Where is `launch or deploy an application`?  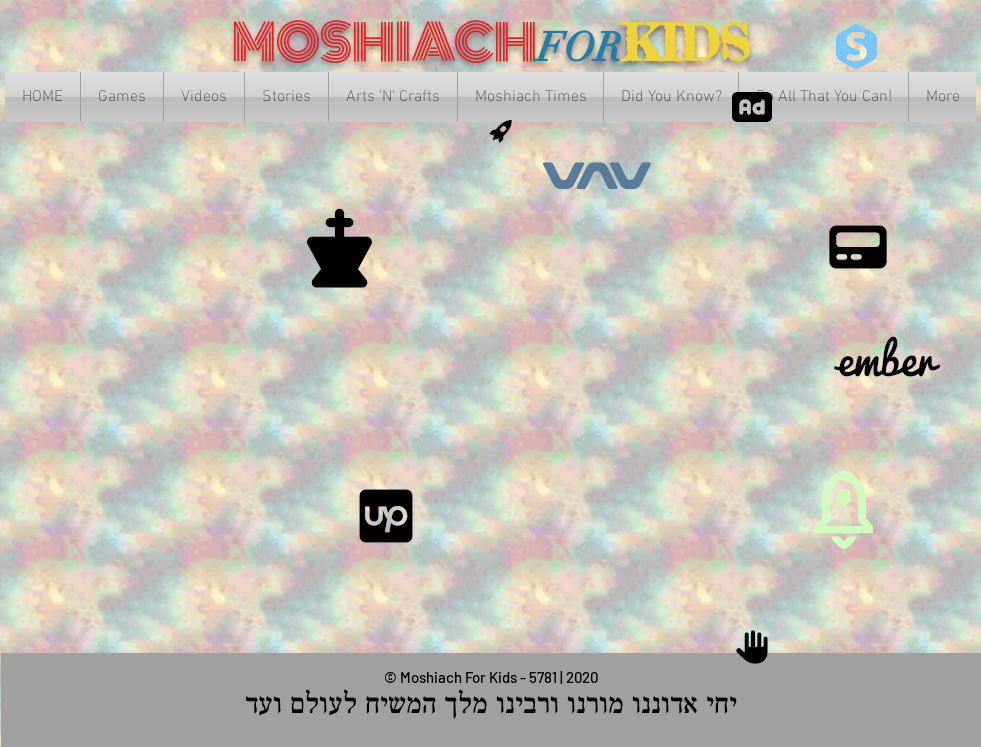 launch or deploy an application is located at coordinates (844, 508).